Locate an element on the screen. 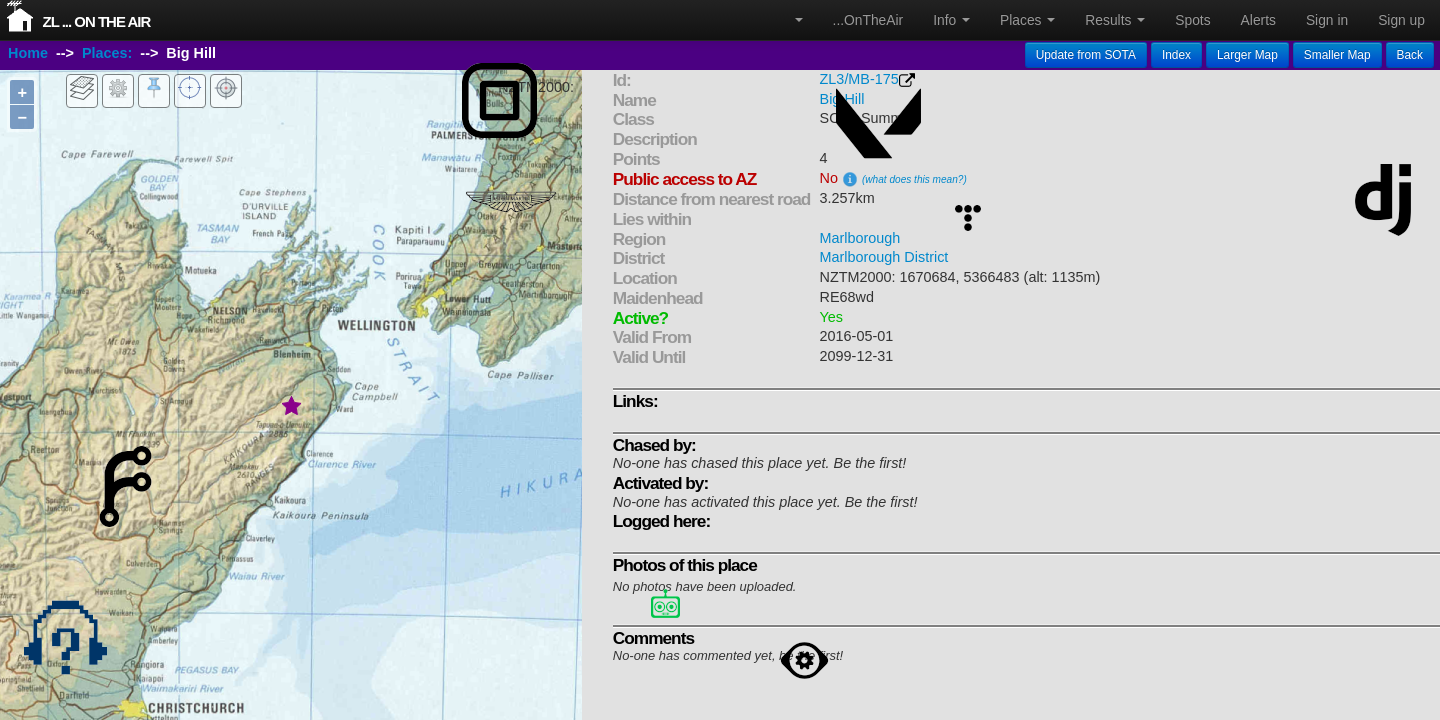  Django web framework logo is located at coordinates (1383, 200).